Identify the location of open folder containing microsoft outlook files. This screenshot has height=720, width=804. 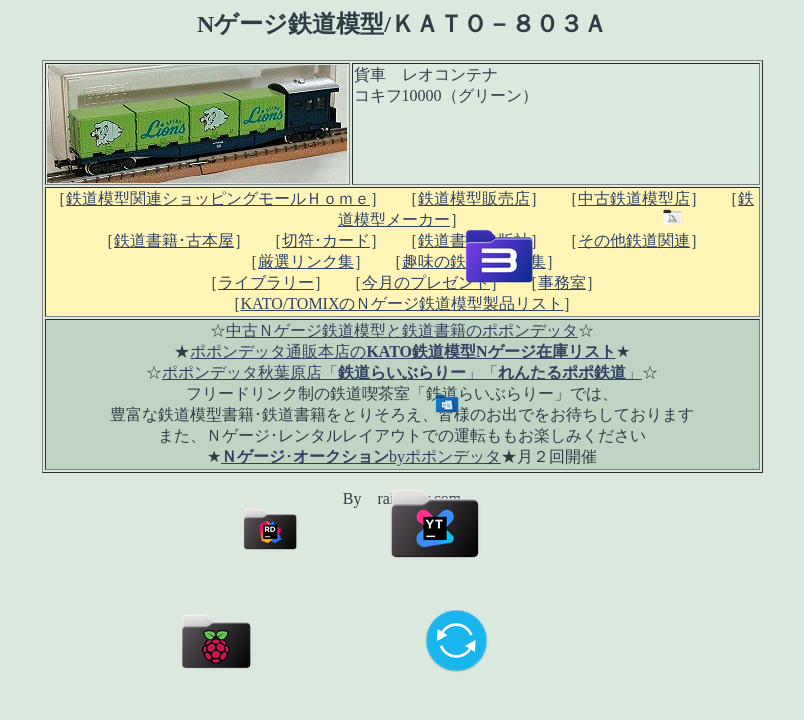
(447, 404).